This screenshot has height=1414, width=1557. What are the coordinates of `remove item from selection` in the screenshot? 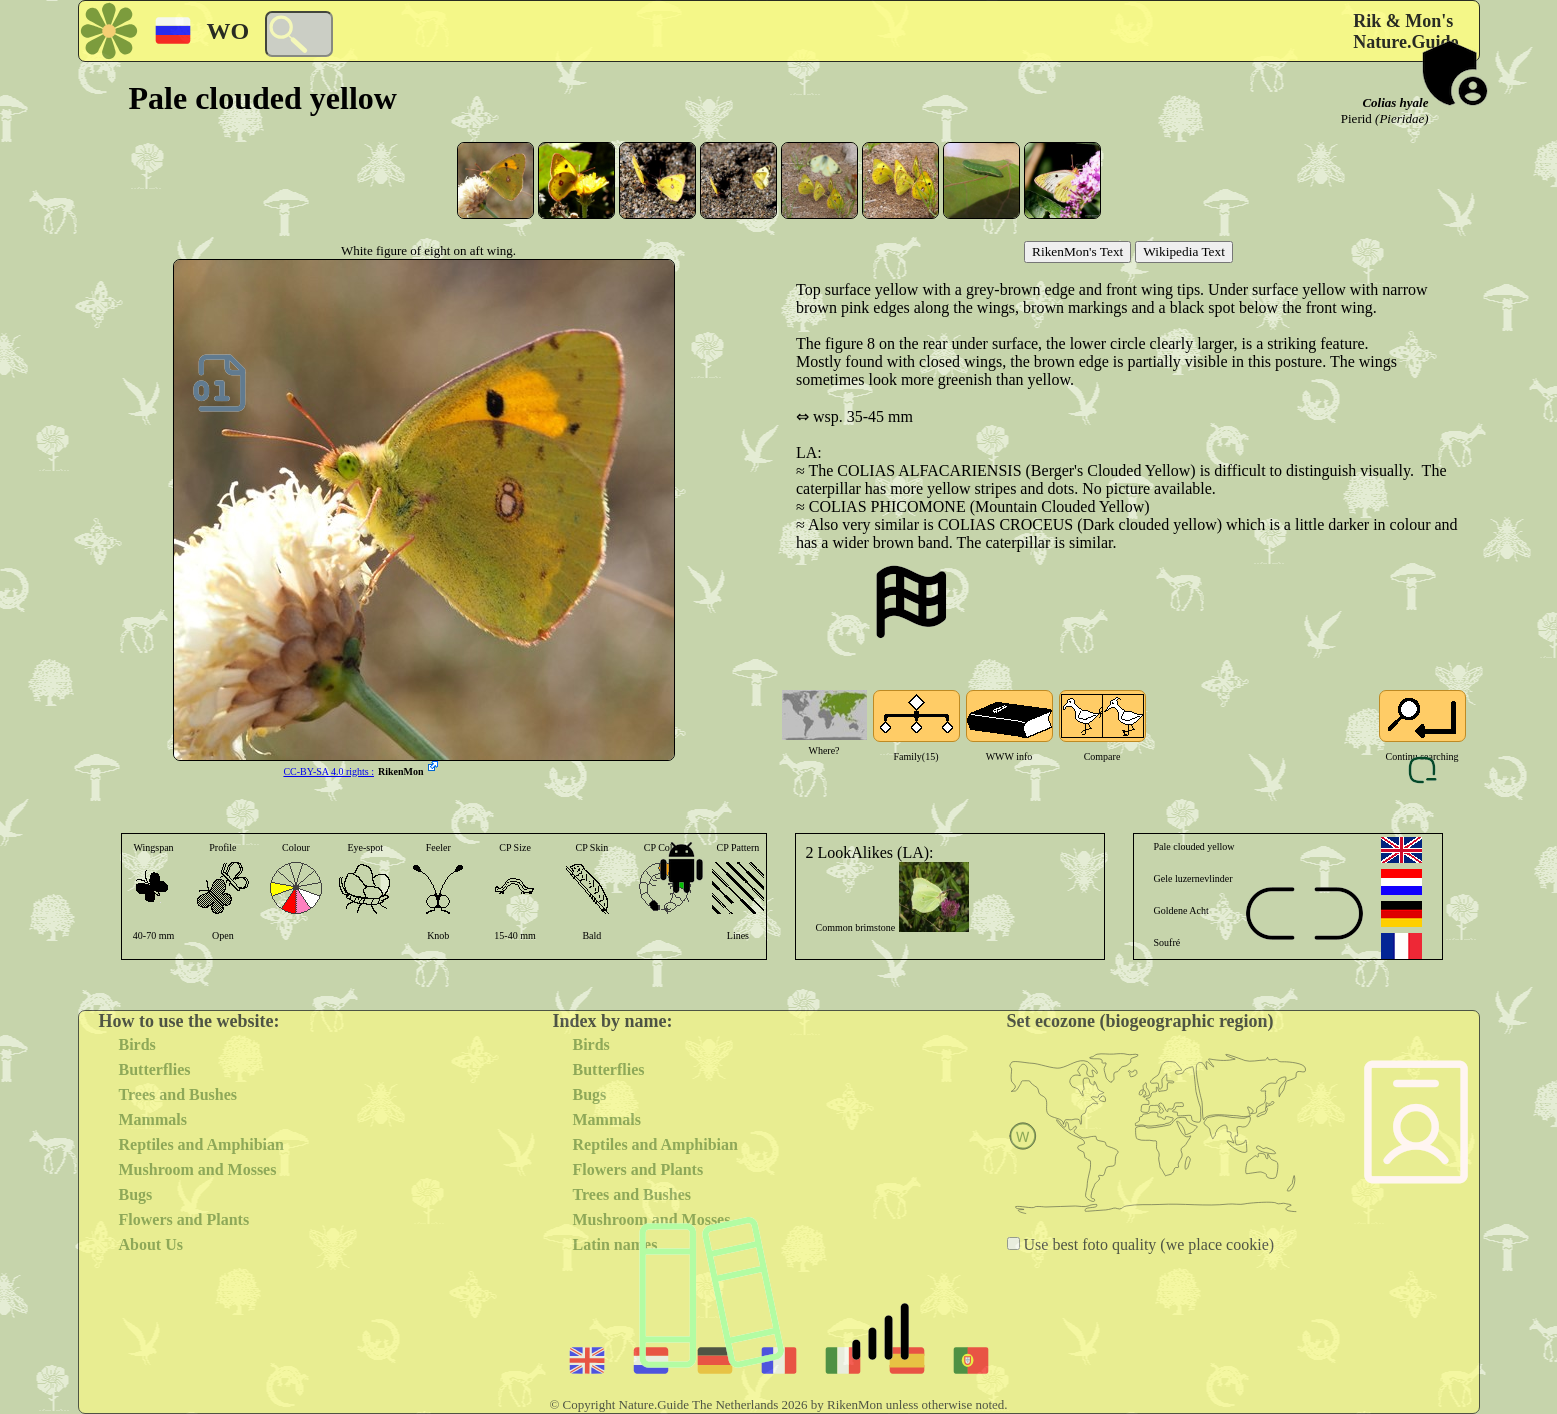 It's located at (1422, 770).